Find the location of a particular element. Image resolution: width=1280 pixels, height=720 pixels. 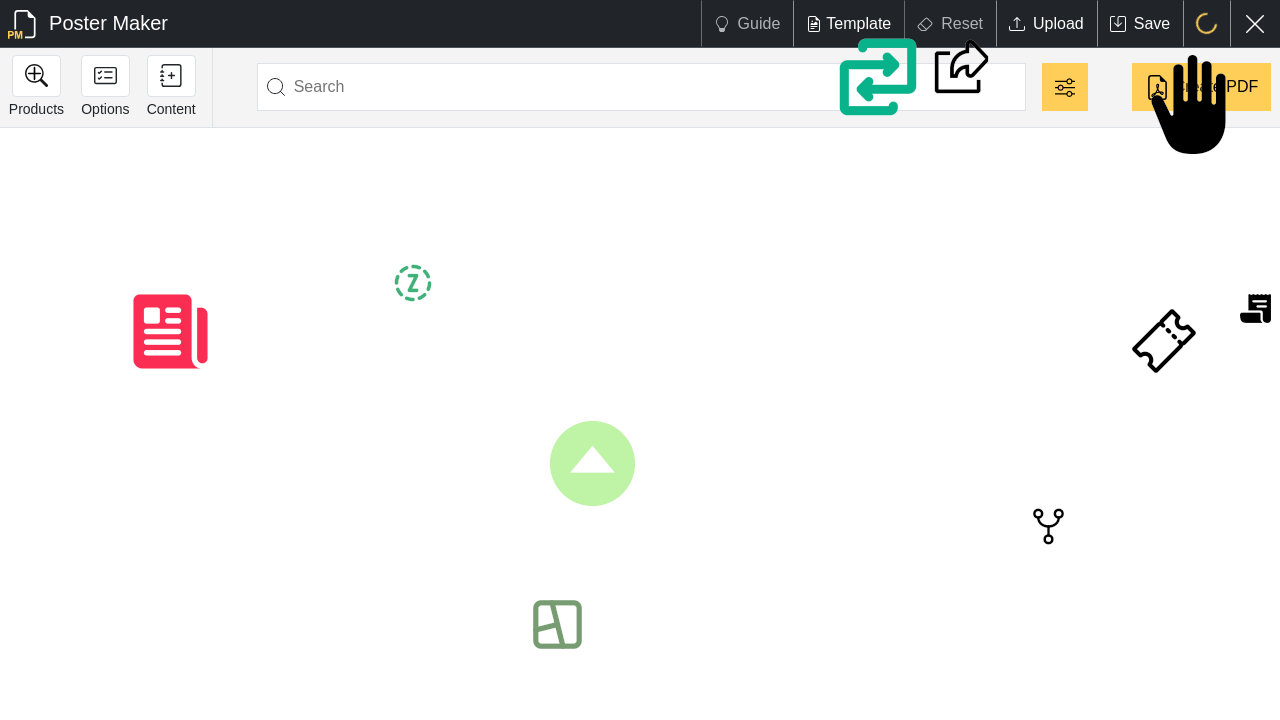

switch to collage layout view is located at coordinates (557, 624).